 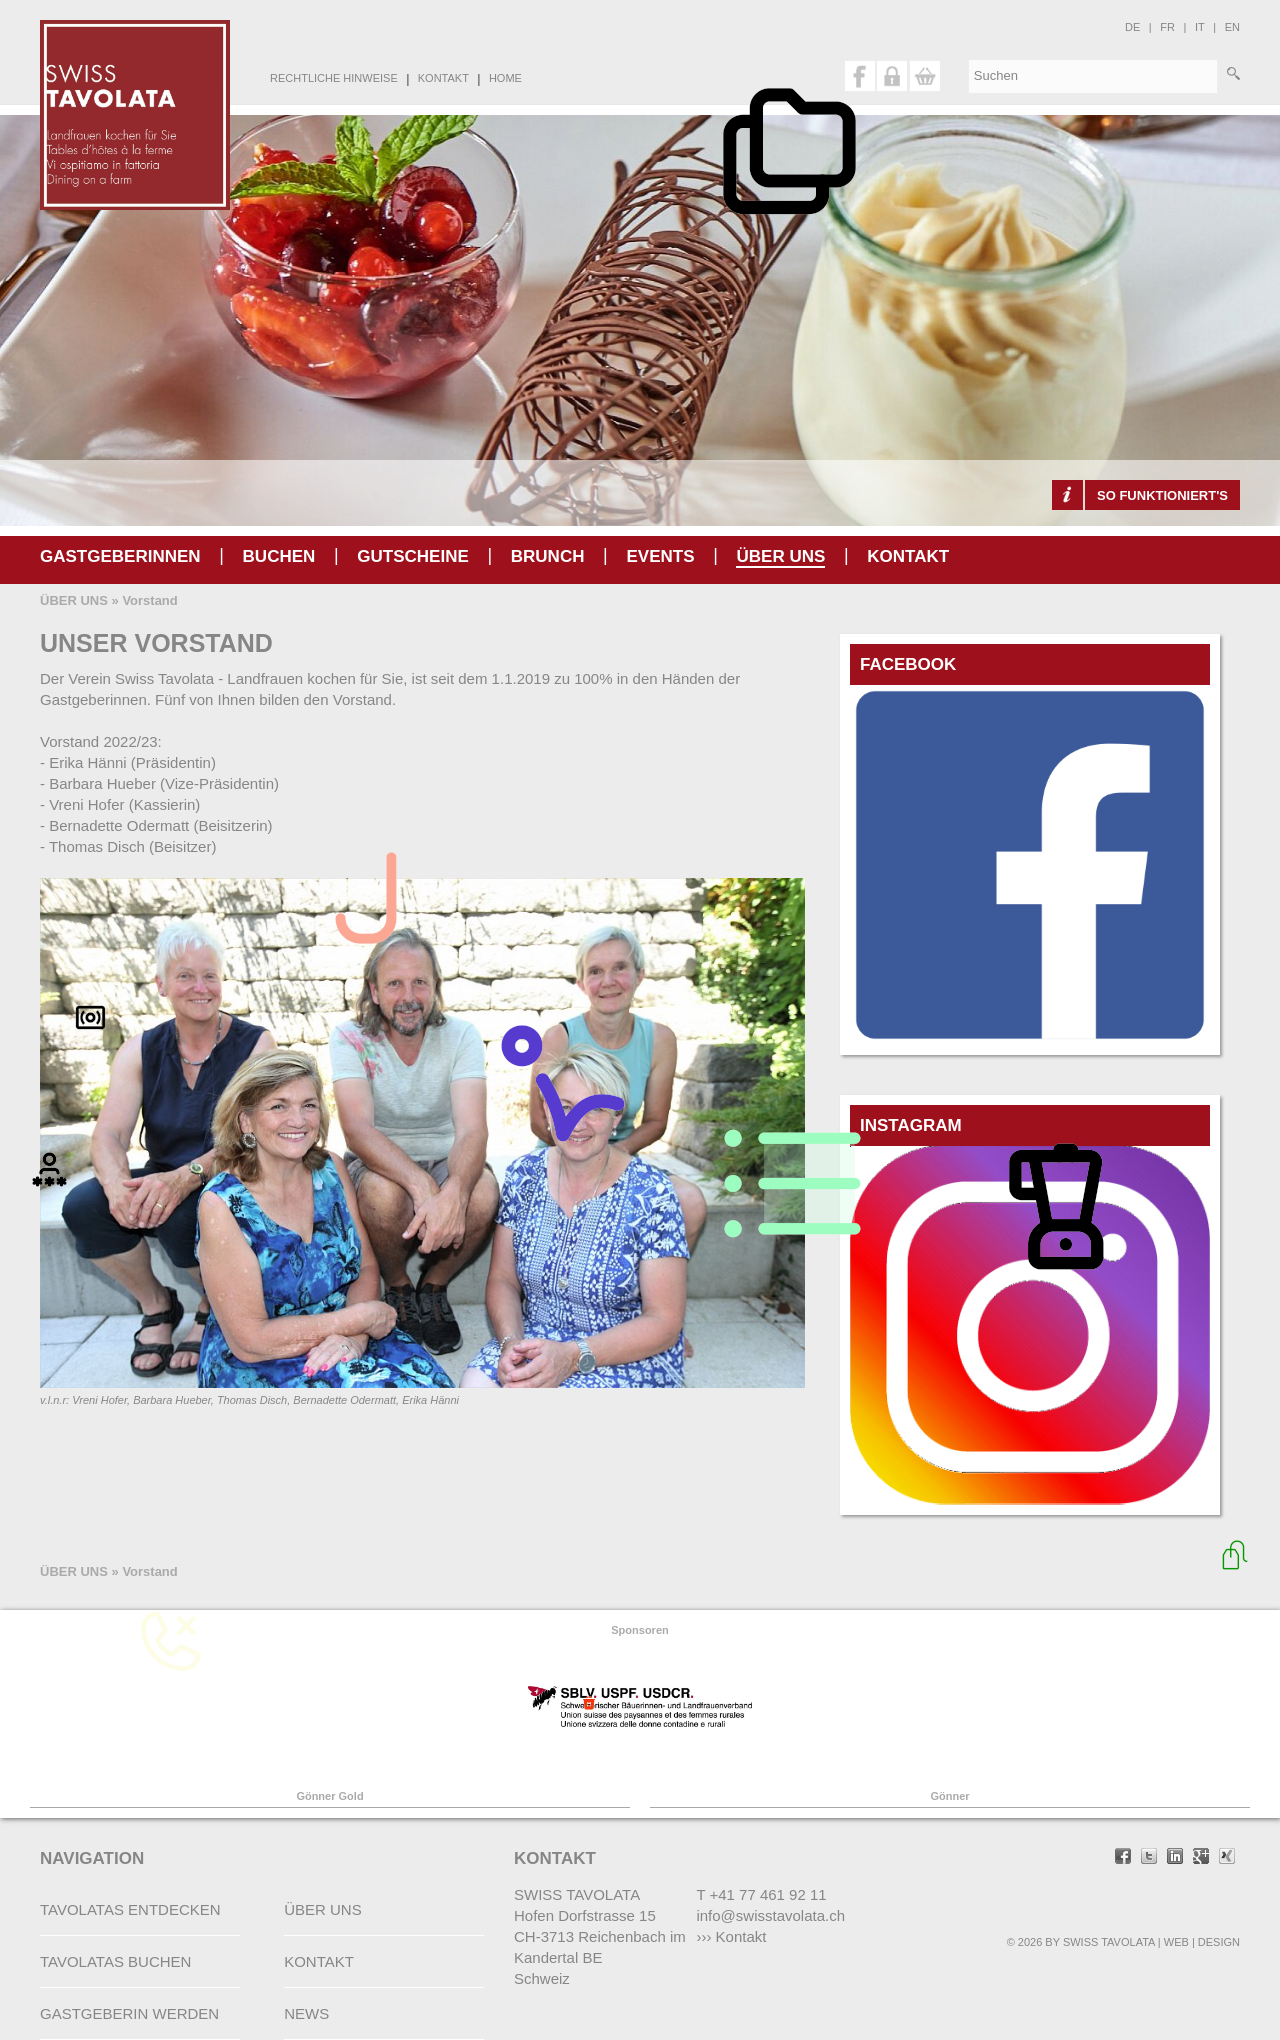 What do you see at coordinates (1234, 1556) in the screenshot?
I see `browse tea or hot beverage options` at bounding box center [1234, 1556].